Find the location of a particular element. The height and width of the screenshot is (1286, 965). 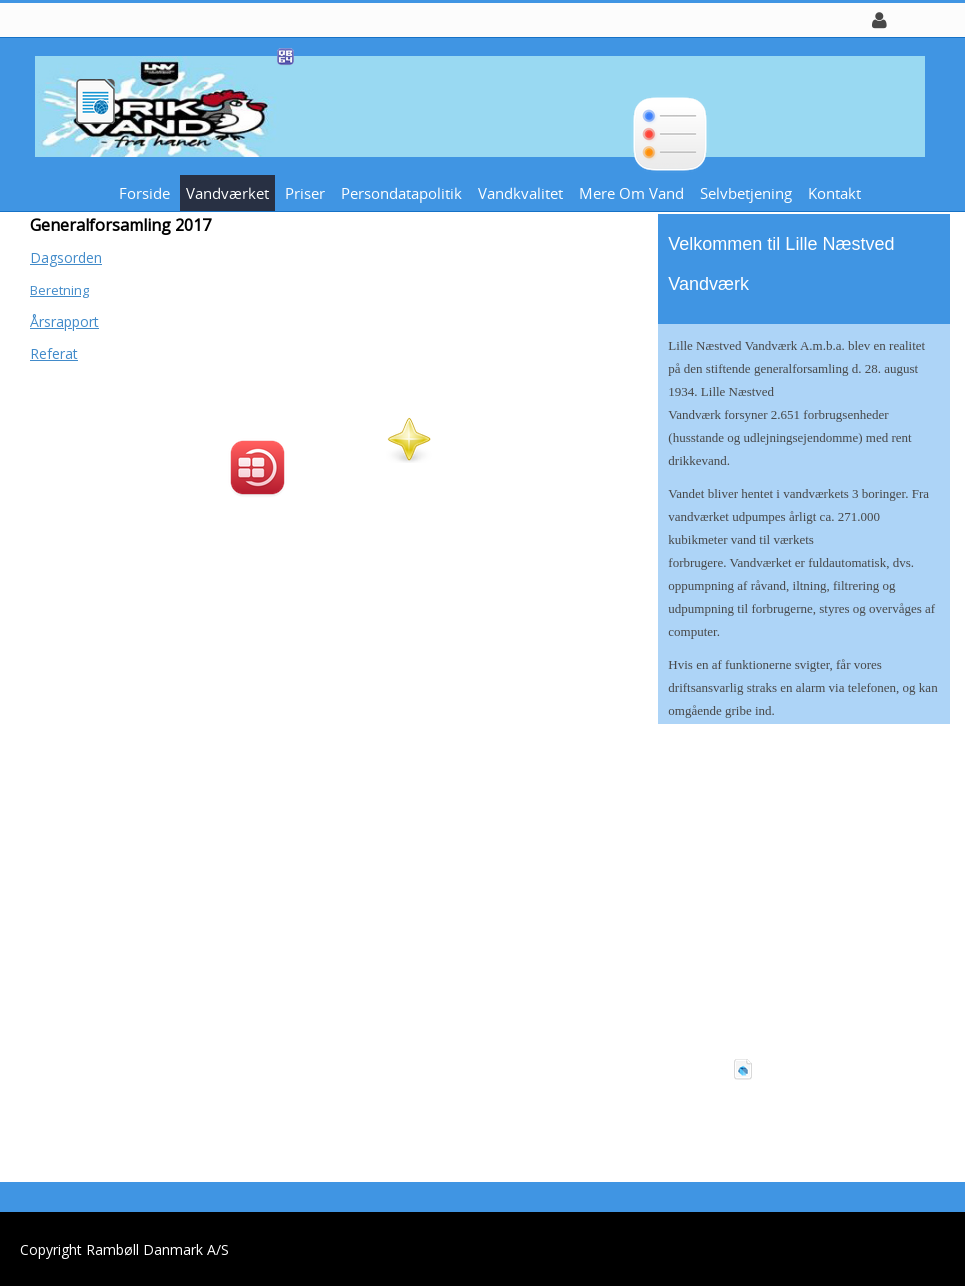

open the reminders app is located at coordinates (670, 134).